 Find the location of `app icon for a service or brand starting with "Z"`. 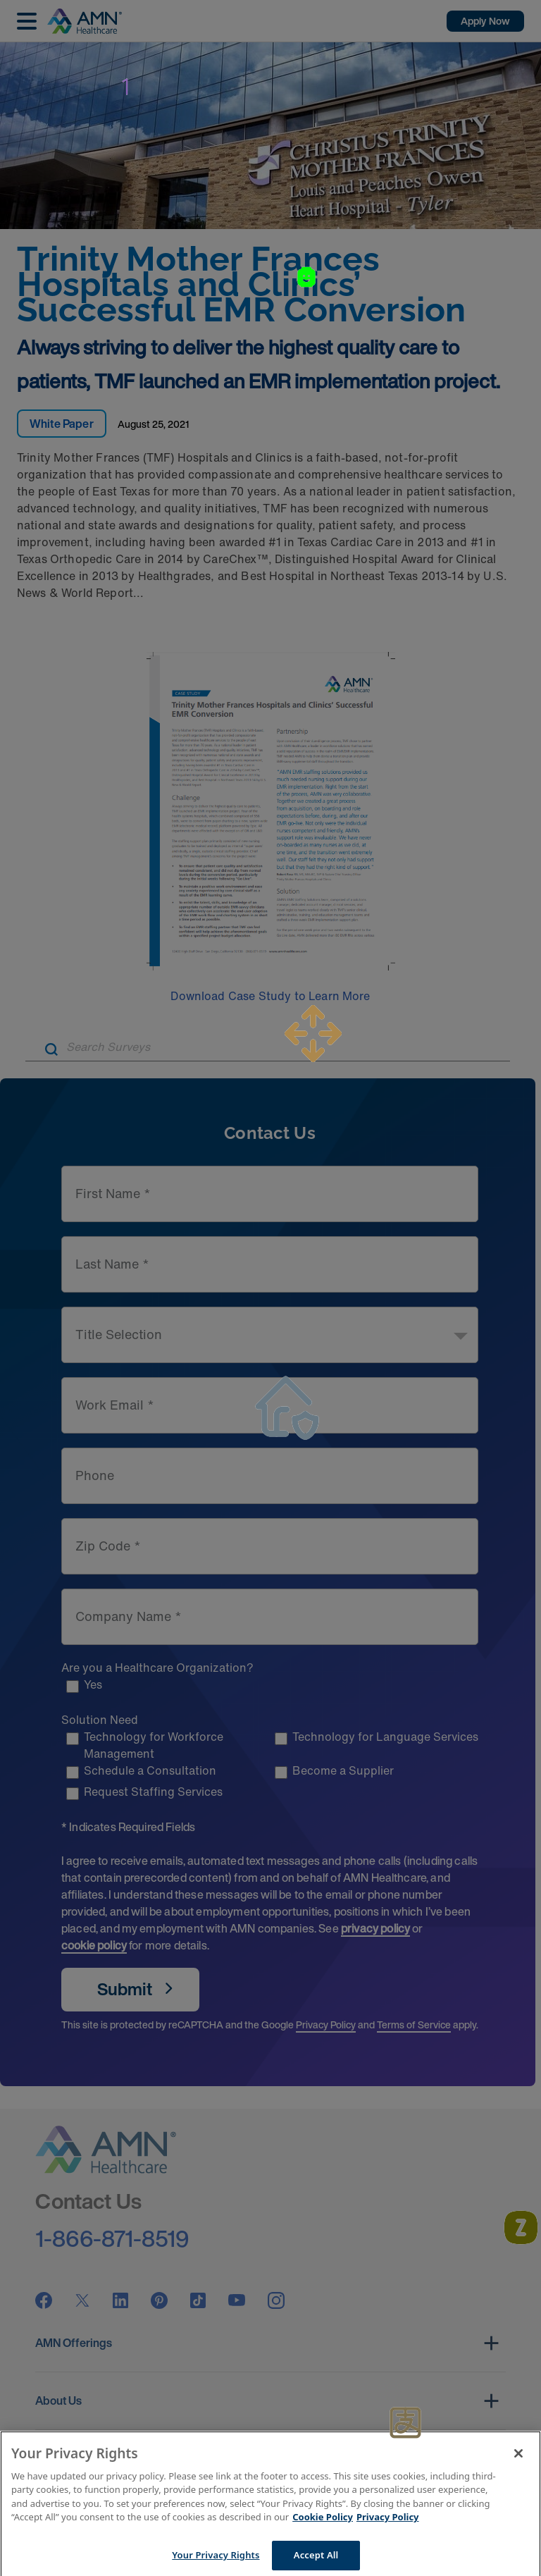

app icon for a service or brand starting with "Z" is located at coordinates (521, 2227).